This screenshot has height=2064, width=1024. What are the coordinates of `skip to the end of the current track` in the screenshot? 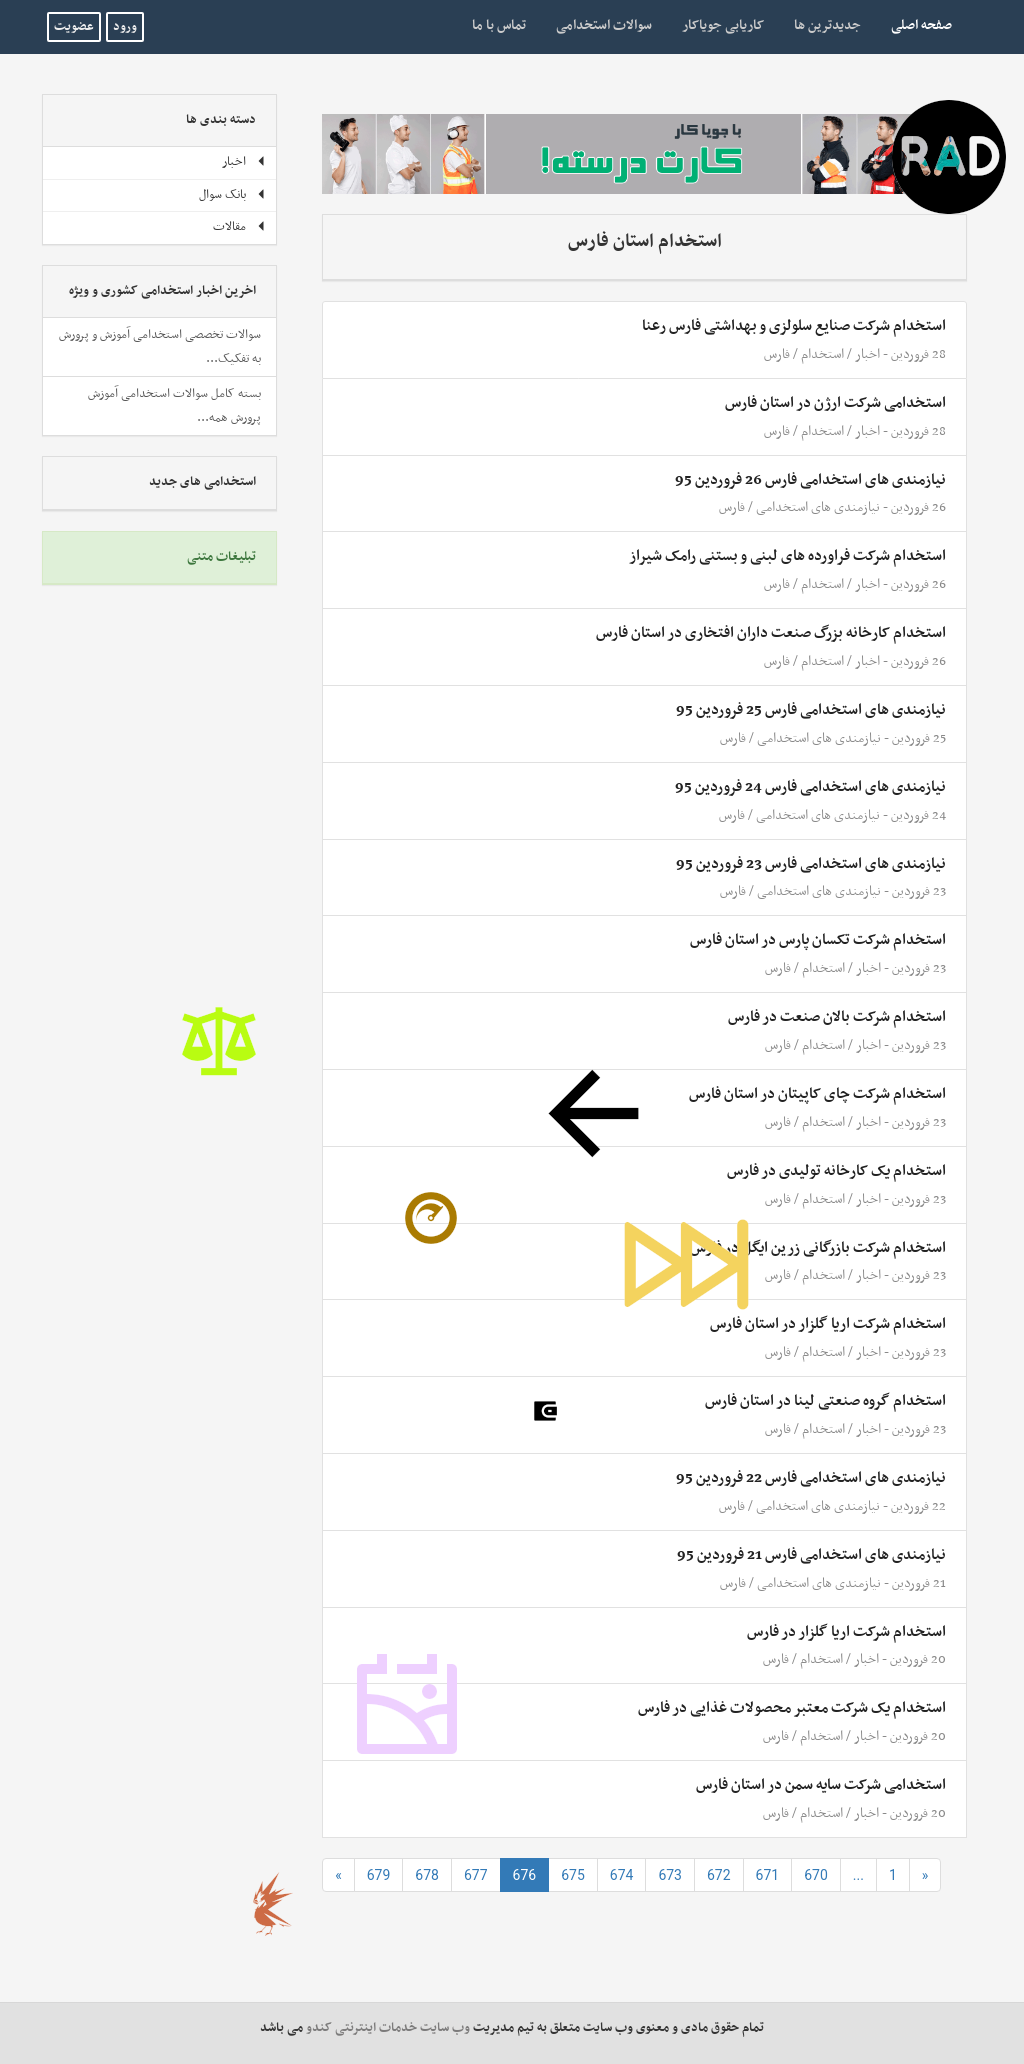 It's located at (686, 1264).